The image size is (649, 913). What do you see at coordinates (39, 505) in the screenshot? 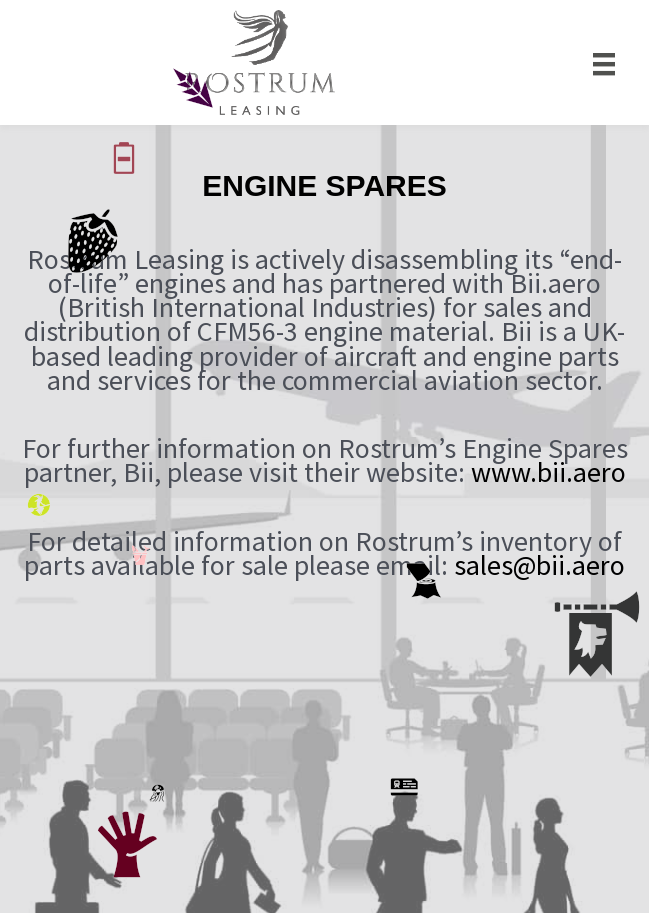
I see `witch character or Halloween-themed game element` at bounding box center [39, 505].